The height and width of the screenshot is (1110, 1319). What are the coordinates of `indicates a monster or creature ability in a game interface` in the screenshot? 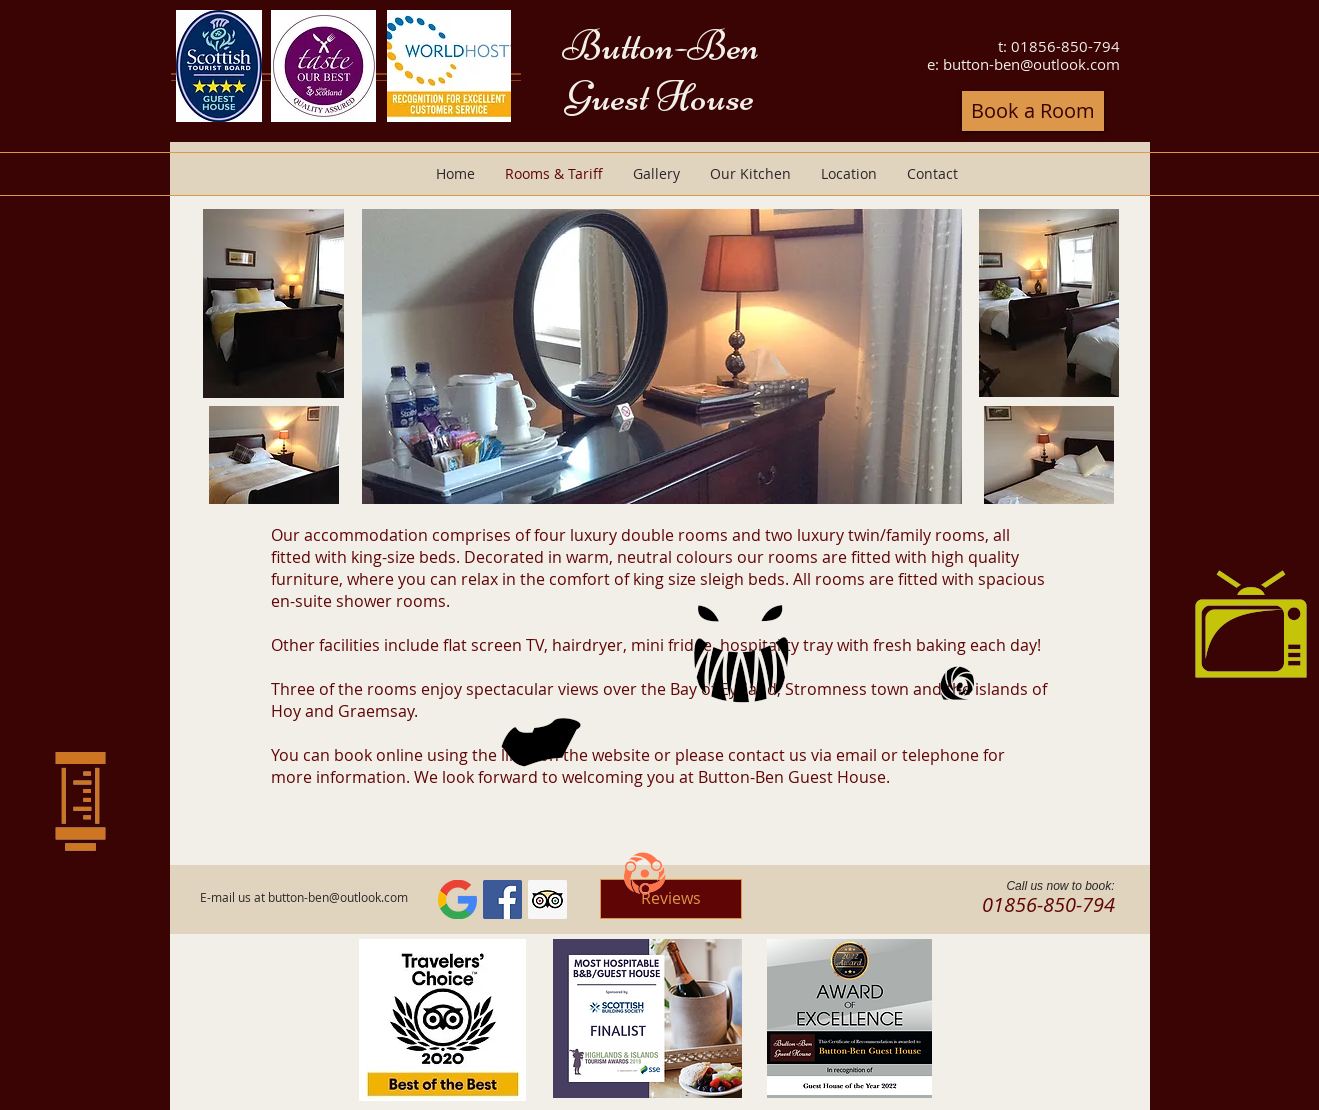 It's located at (957, 683).